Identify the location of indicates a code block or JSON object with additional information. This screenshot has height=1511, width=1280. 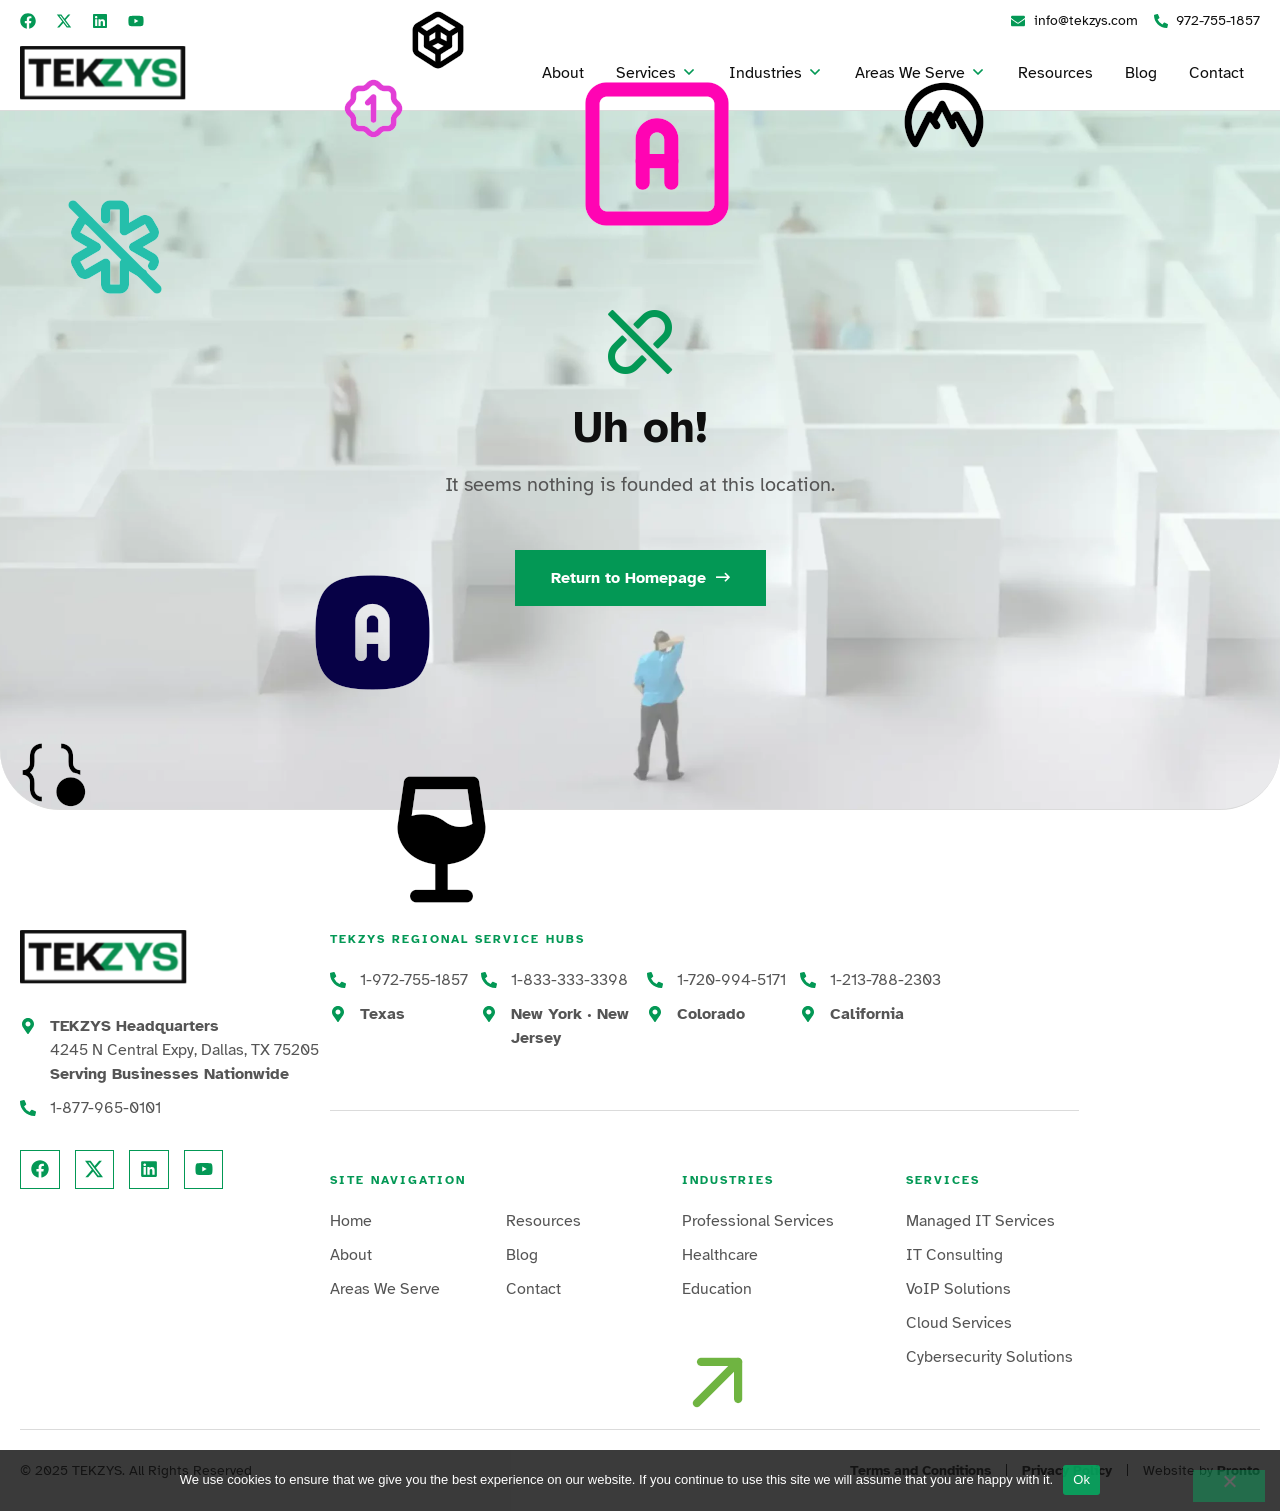
(51, 772).